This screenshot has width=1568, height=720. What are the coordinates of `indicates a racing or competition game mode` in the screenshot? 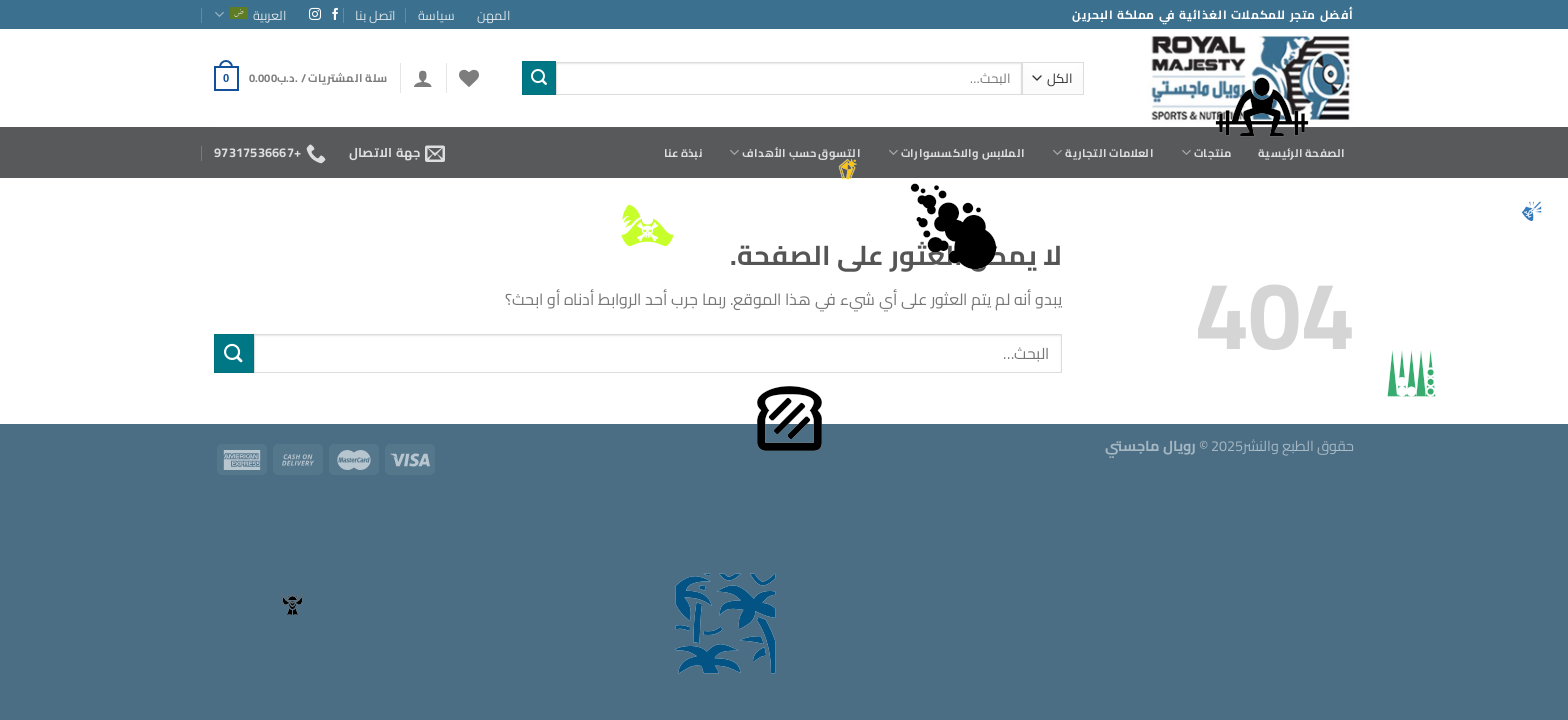 It's located at (847, 169).